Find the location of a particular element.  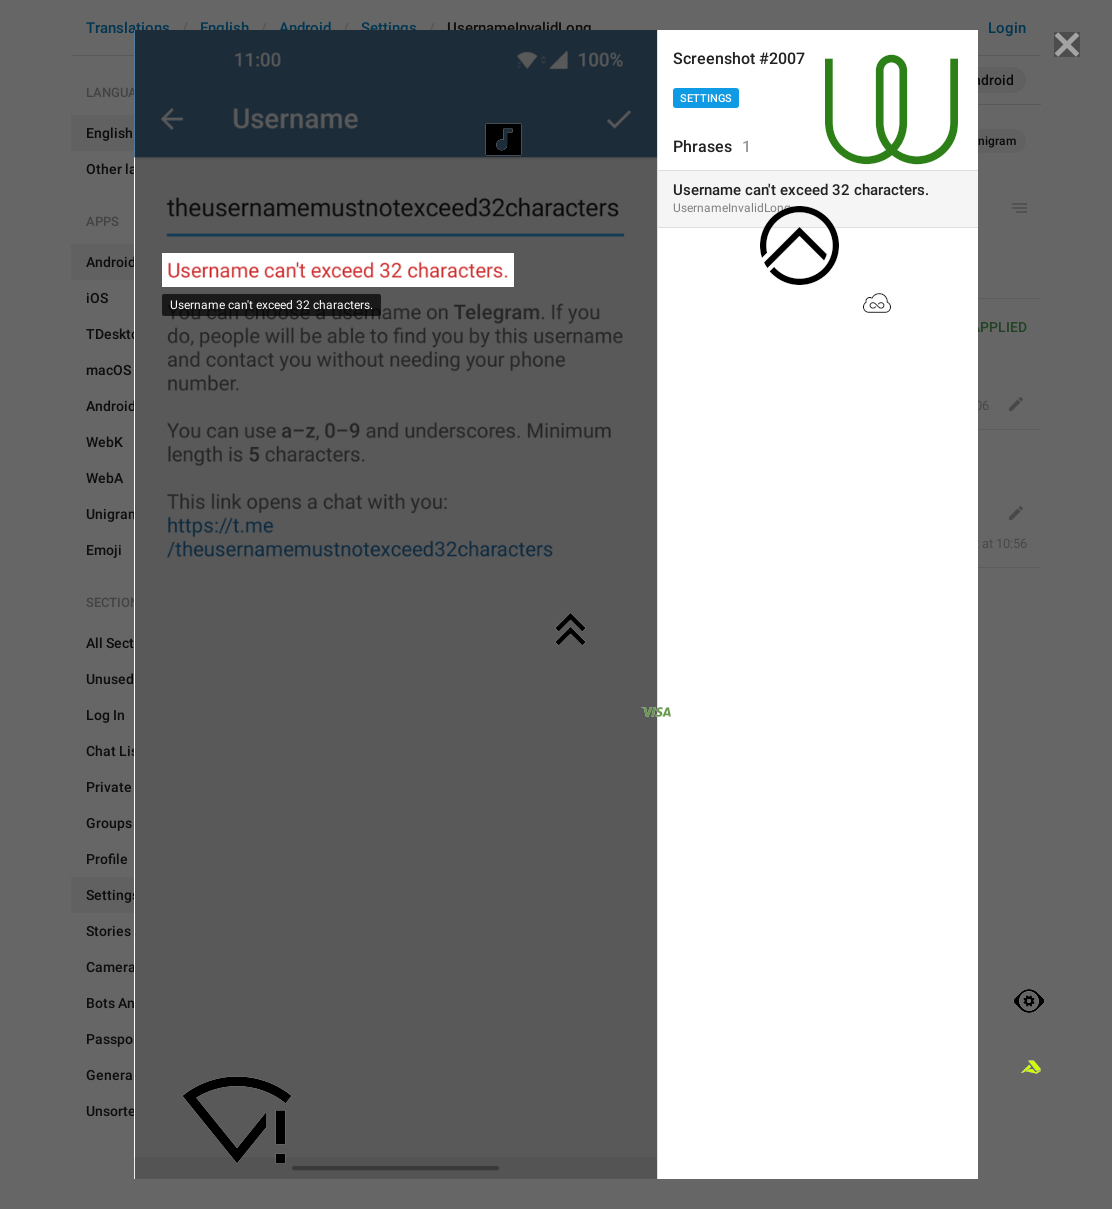

open JSFiddle code playground is located at coordinates (877, 303).